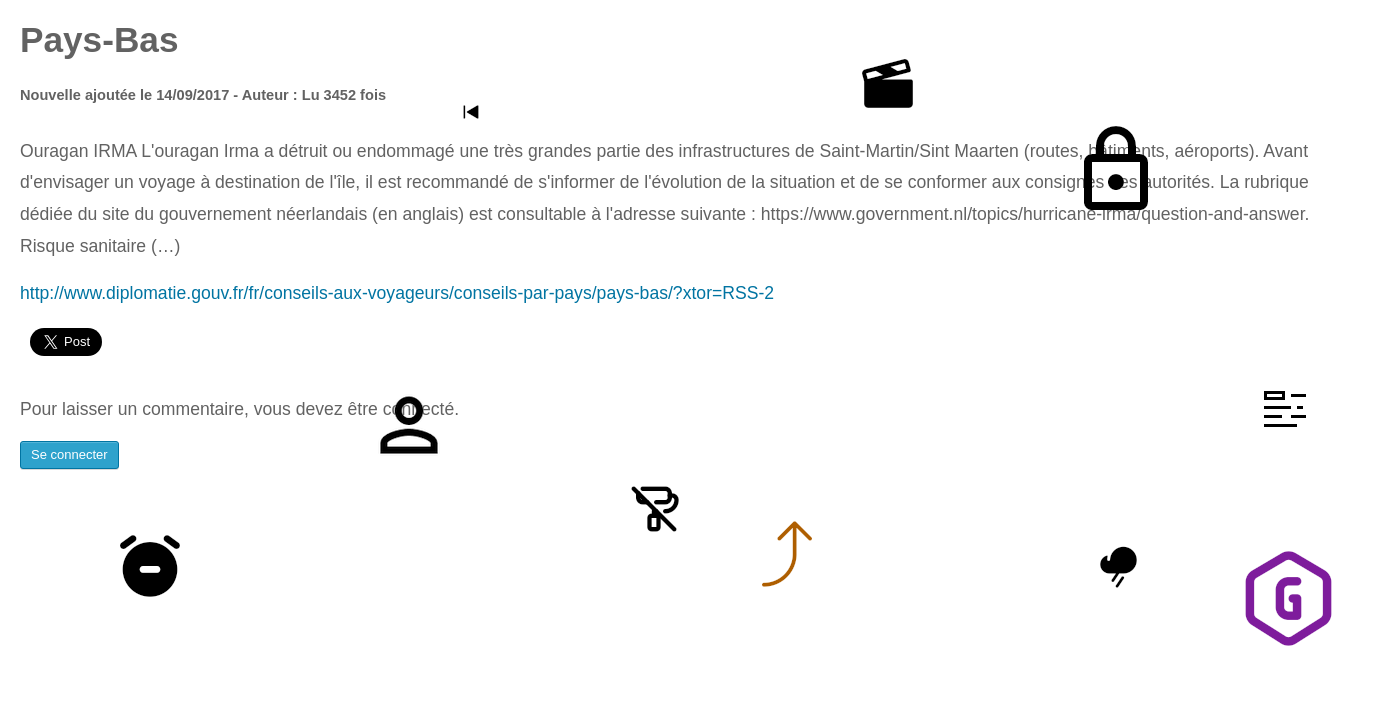  Describe the element at coordinates (1118, 566) in the screenshot. I see `indicates rainy weather conditions` at that location.